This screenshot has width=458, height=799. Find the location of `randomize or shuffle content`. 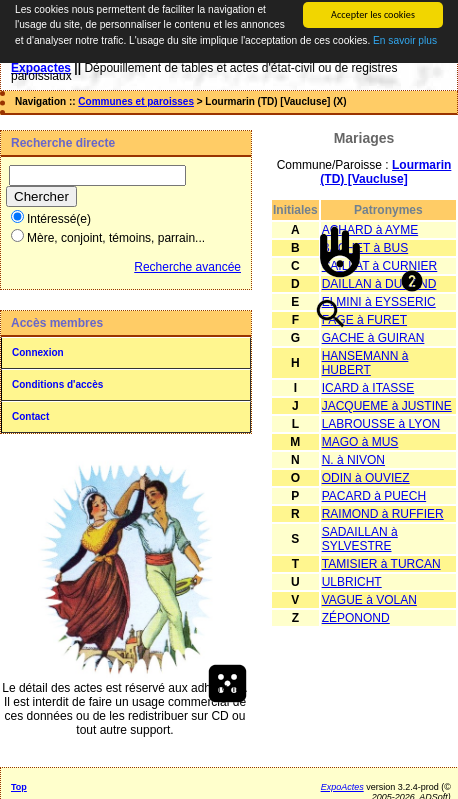

randomize or shuffle content is located at coordinates (227, 683).